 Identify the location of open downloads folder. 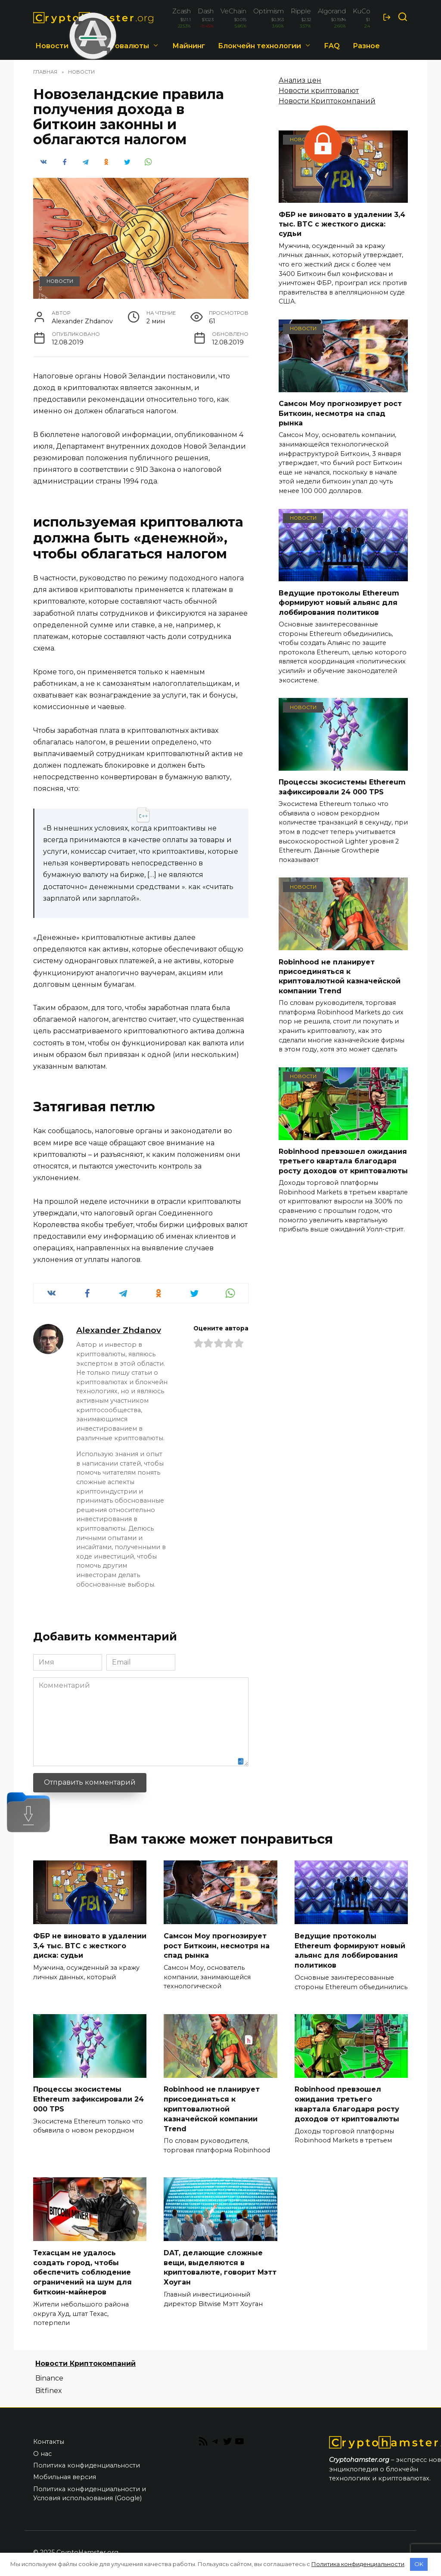
(28, 1812).